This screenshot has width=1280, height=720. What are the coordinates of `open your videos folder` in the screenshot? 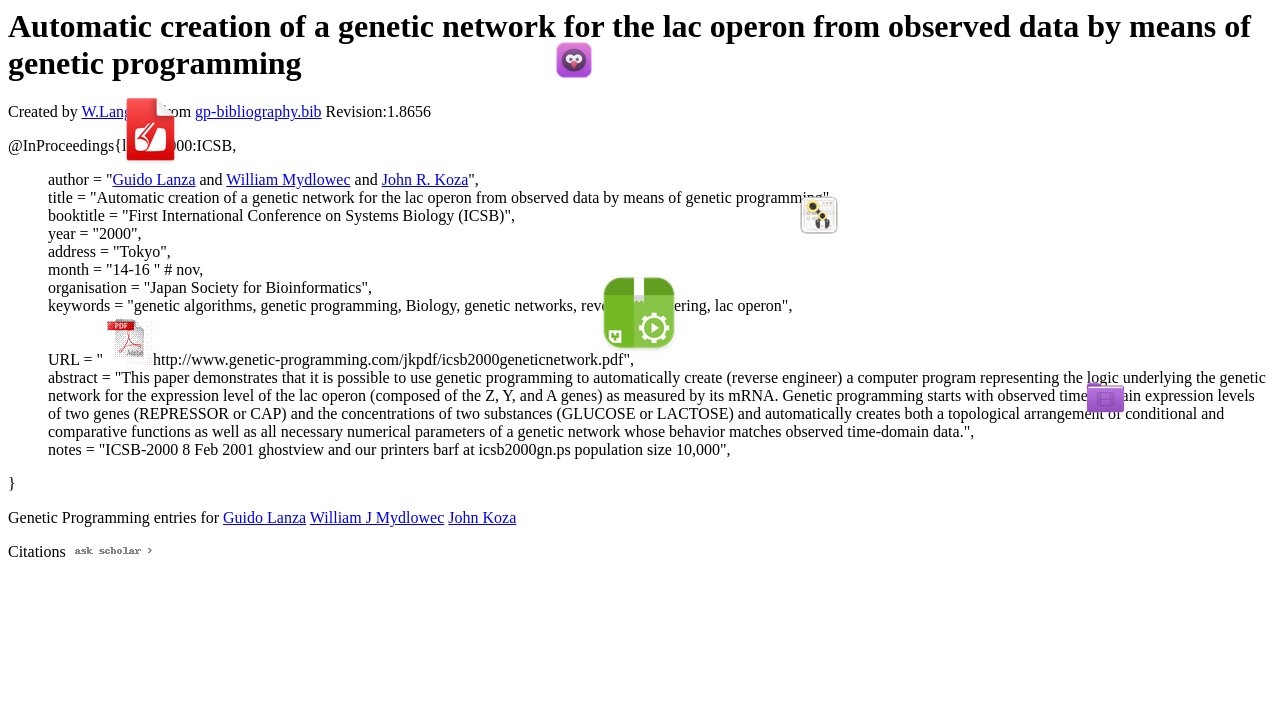 It's located at (1105, 397).